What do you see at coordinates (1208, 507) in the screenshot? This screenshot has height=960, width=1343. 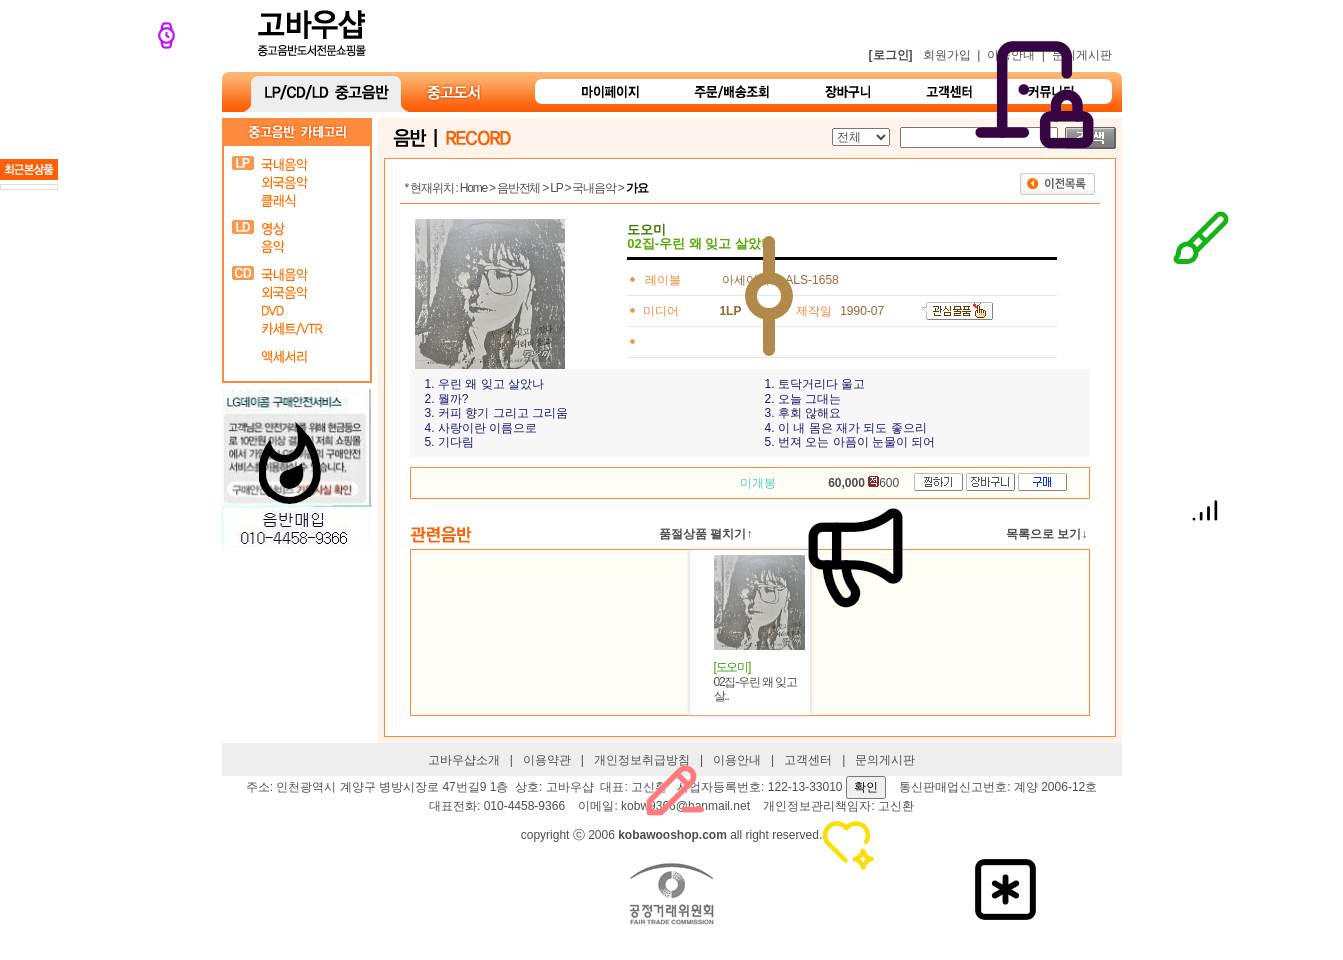 I see `indicates strong network or cellular signal strength` at bounding box center [1208, 507].